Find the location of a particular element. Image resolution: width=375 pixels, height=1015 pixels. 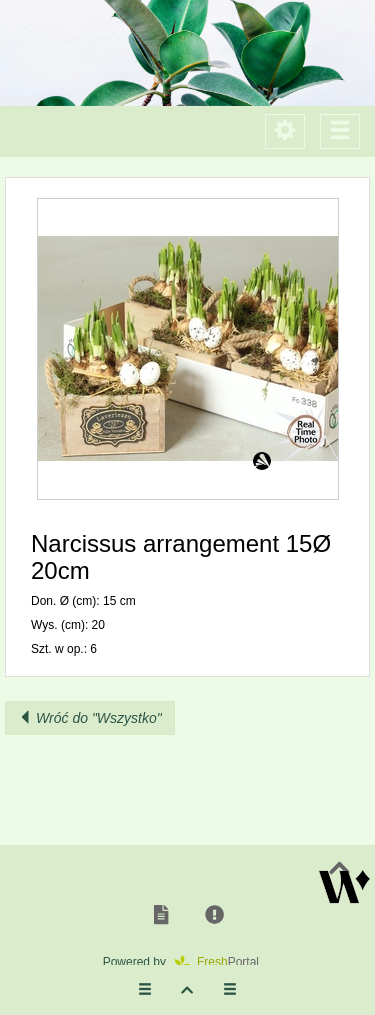

open avast antivirus application is located at coordinates (262, 461).